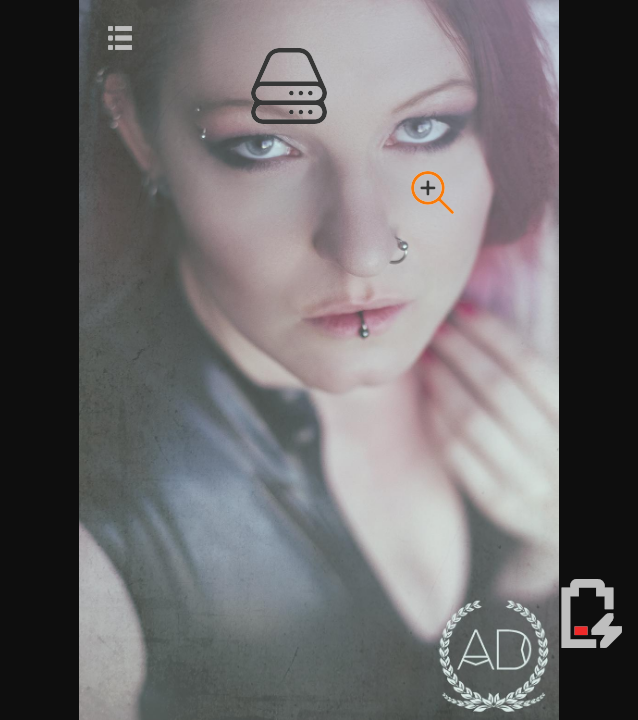  What do you see at coordinates (432, 192) in the screenshot?
I see `zoom in or increase magnification` at bounding box center [432, 192].